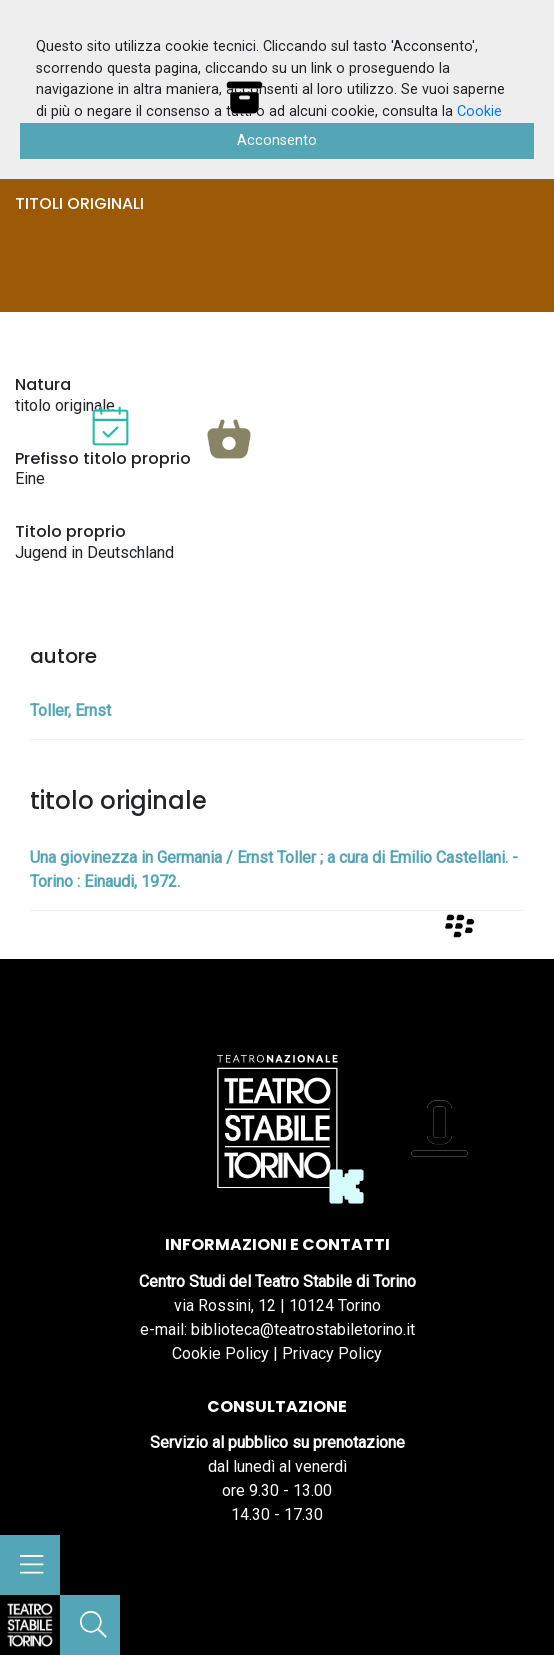 The width and height of the screenshot is (554, 1655). Describe the element at coordinates (439, 1128) in the screenshot. I see `align selected elements to the bottom` at that location.